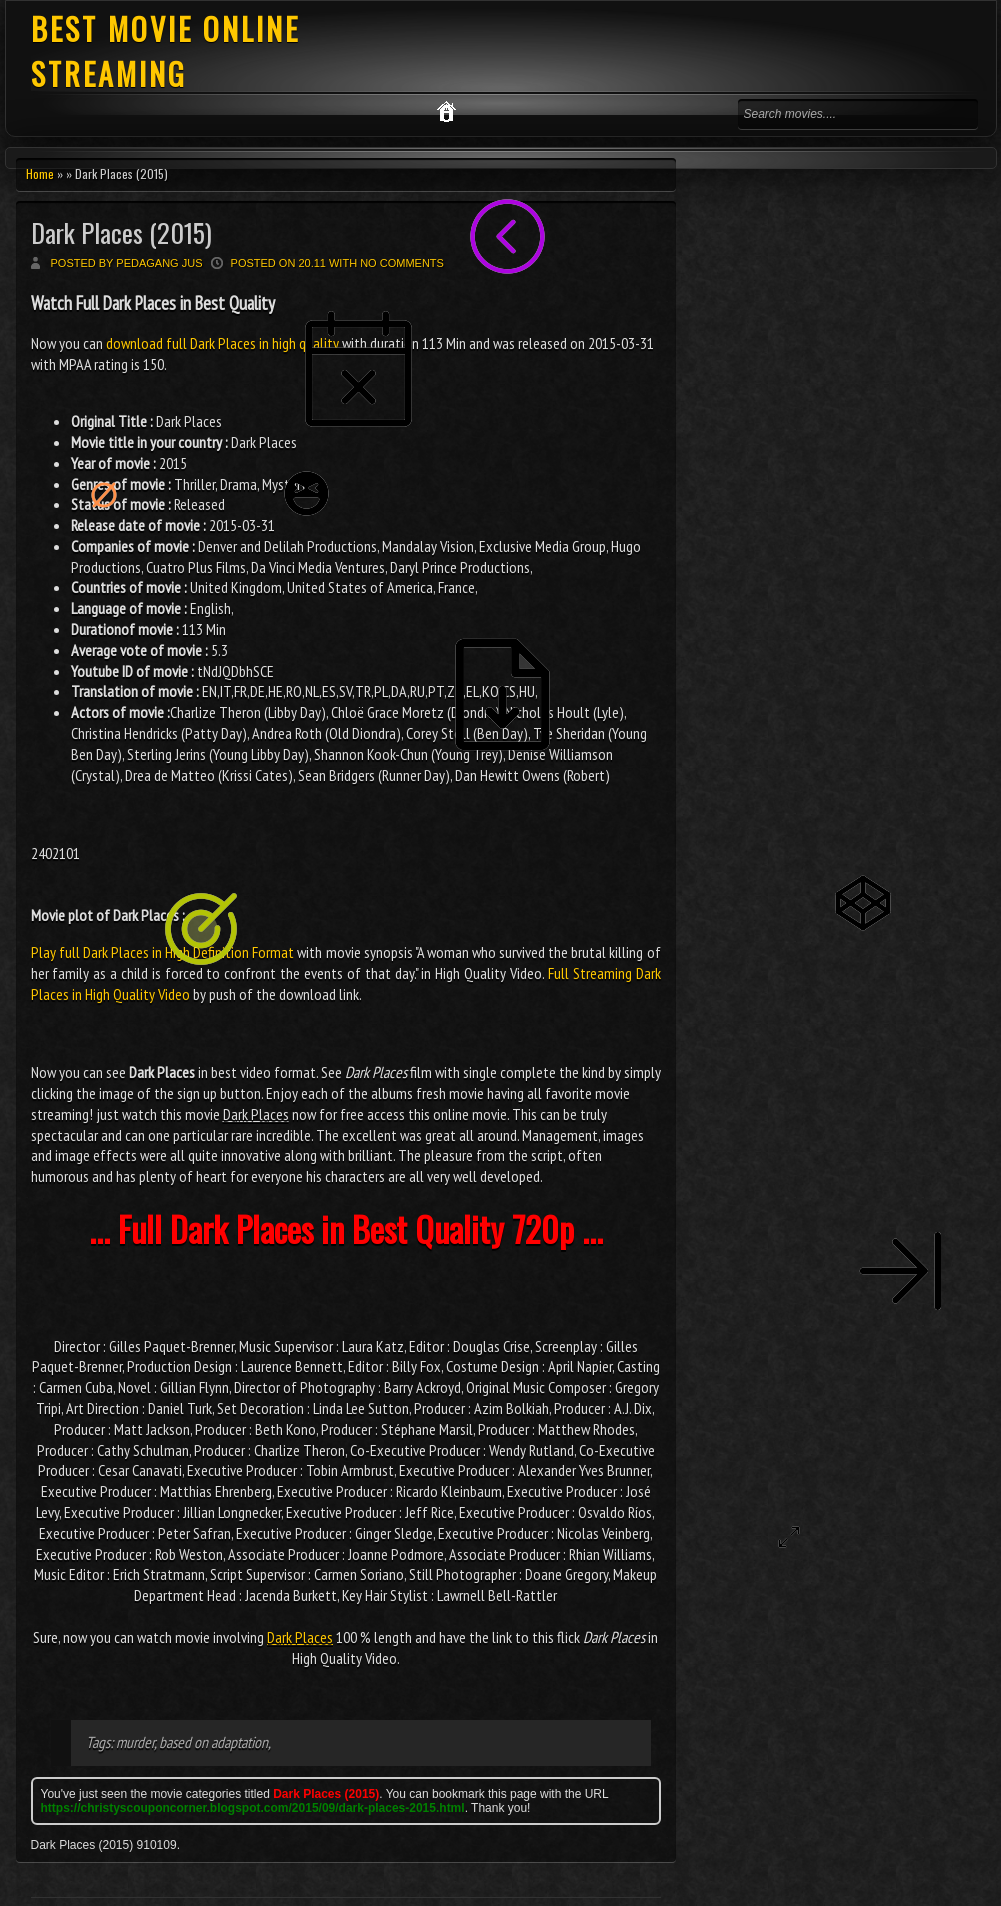  Describe the element at coordinates (104, 495) in the screenshot. I see `indicates an empty or null value` at that location.